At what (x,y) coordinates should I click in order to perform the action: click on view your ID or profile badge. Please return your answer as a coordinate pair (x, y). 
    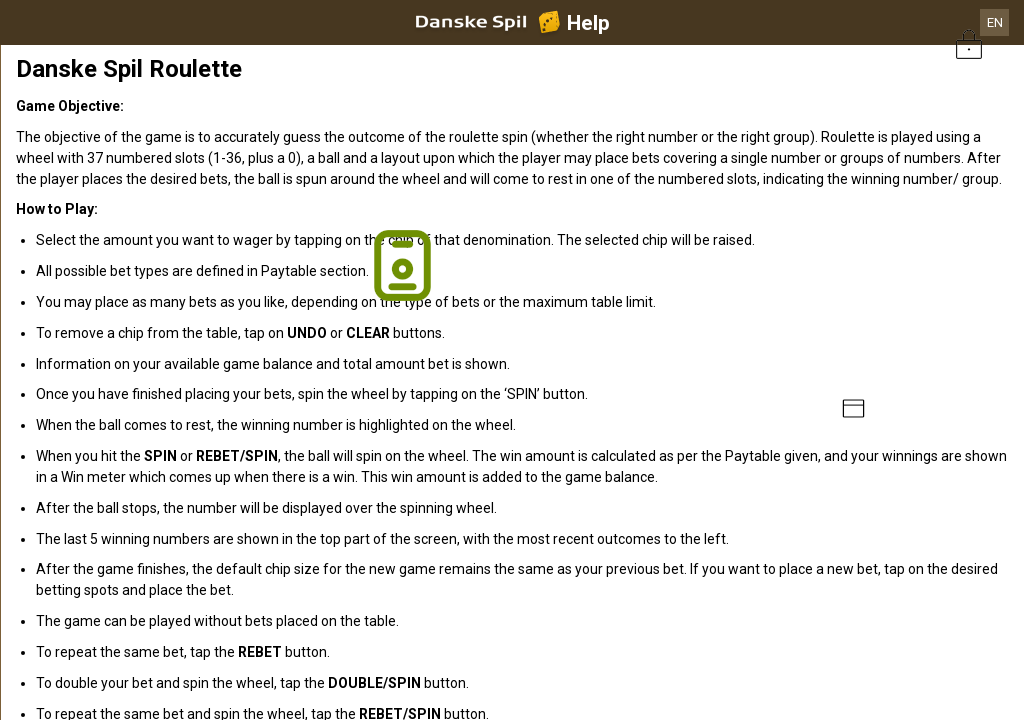
    Looking at the image, I should click on (402, 265).